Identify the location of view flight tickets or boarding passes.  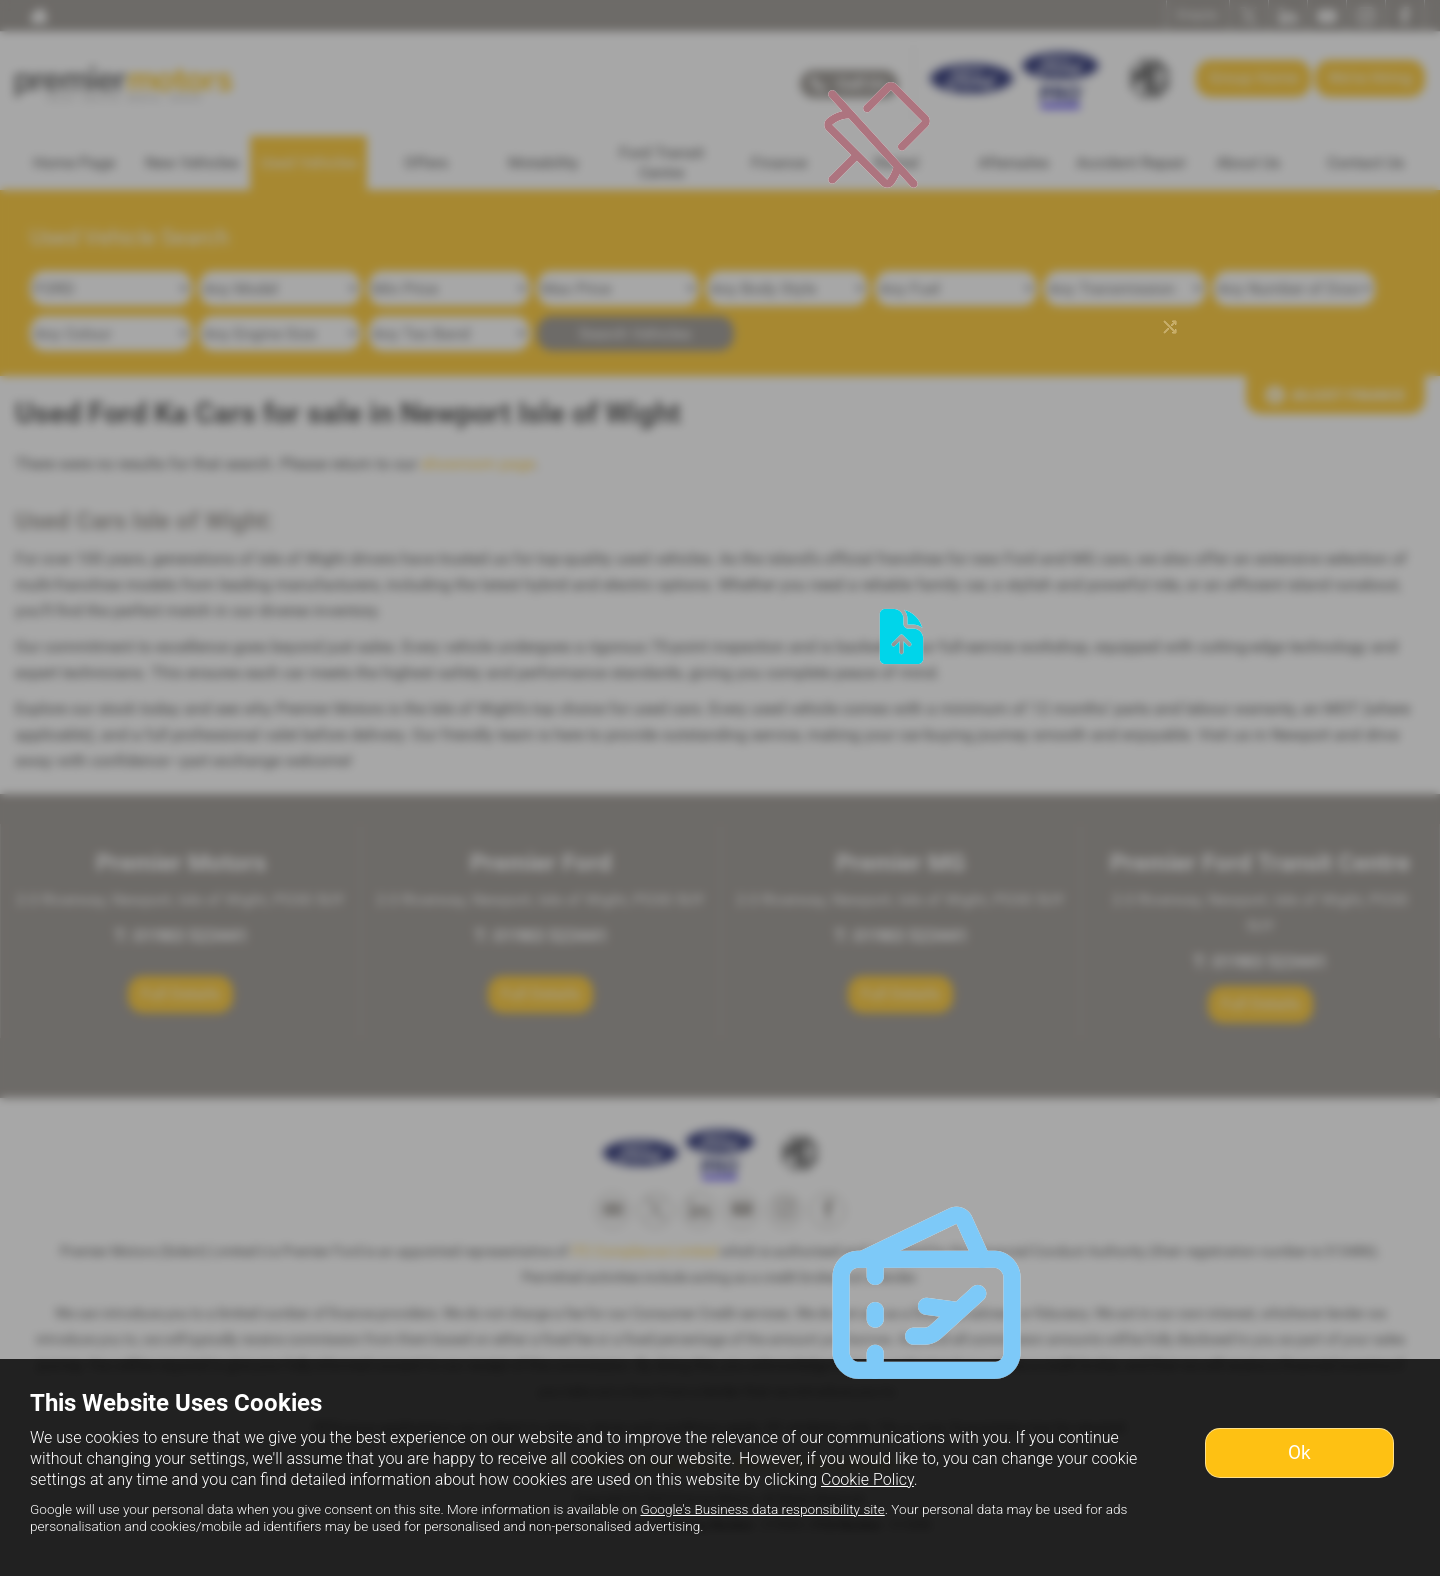
(926, 1293).